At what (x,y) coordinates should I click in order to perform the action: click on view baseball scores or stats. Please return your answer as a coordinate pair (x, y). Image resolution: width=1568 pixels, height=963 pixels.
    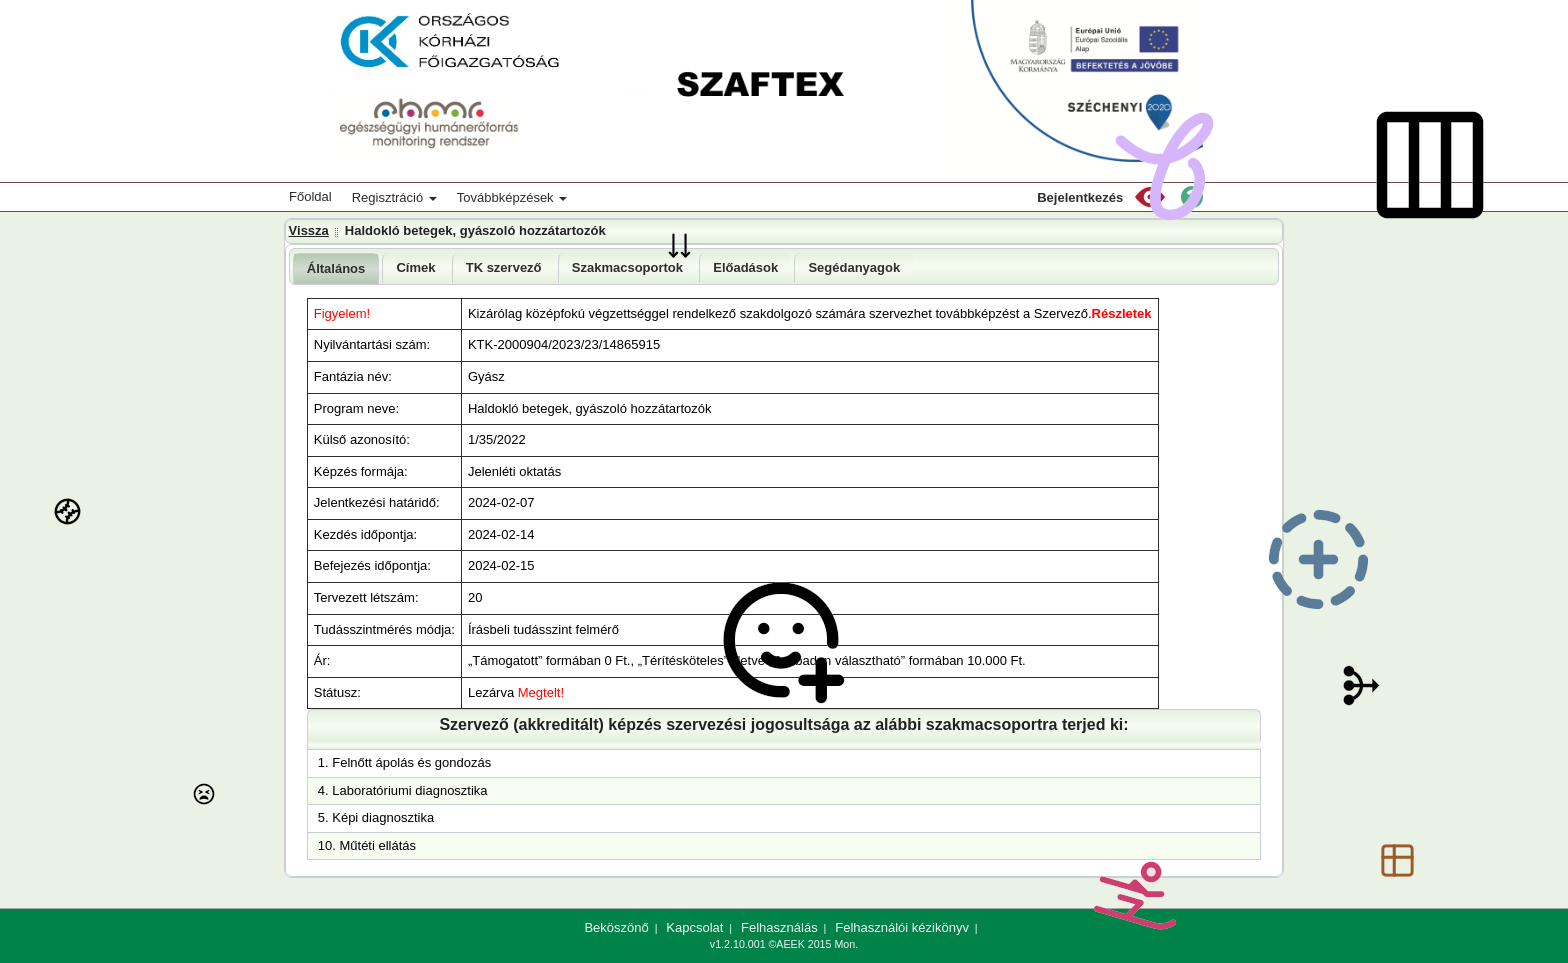
    Looking at the image, I should click on (67, 511).